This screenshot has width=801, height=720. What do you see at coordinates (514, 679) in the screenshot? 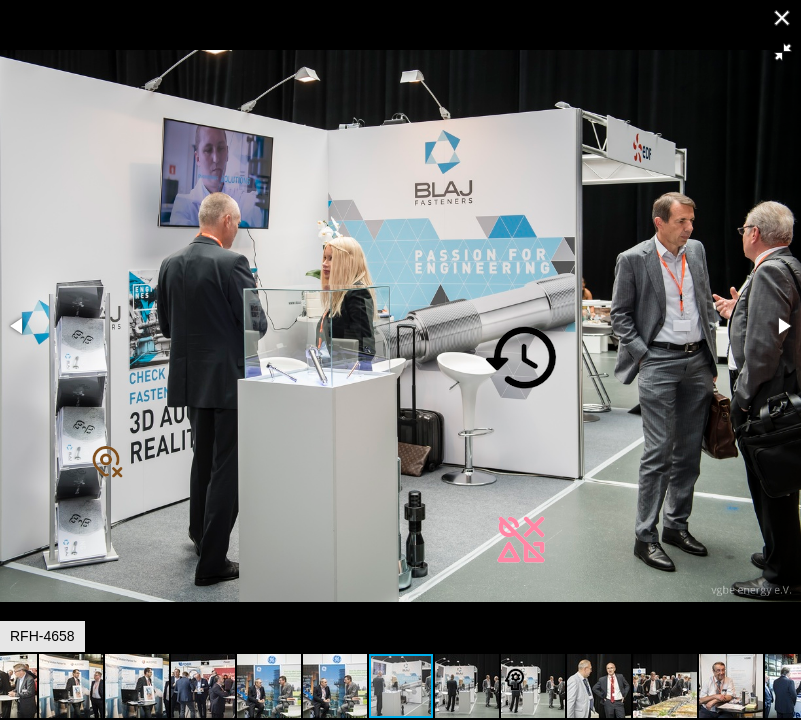
I see `access mental health or psychology features` at bounding box center [514, 679].